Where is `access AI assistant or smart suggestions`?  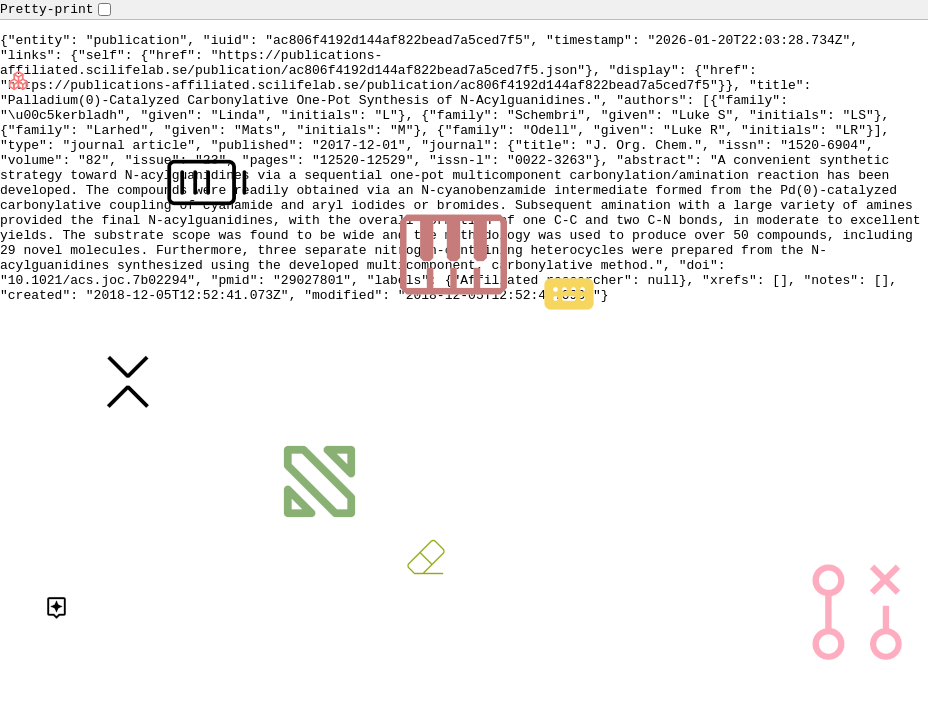 access AI assistant or smart suggestions is located at coordinates (56, 607).